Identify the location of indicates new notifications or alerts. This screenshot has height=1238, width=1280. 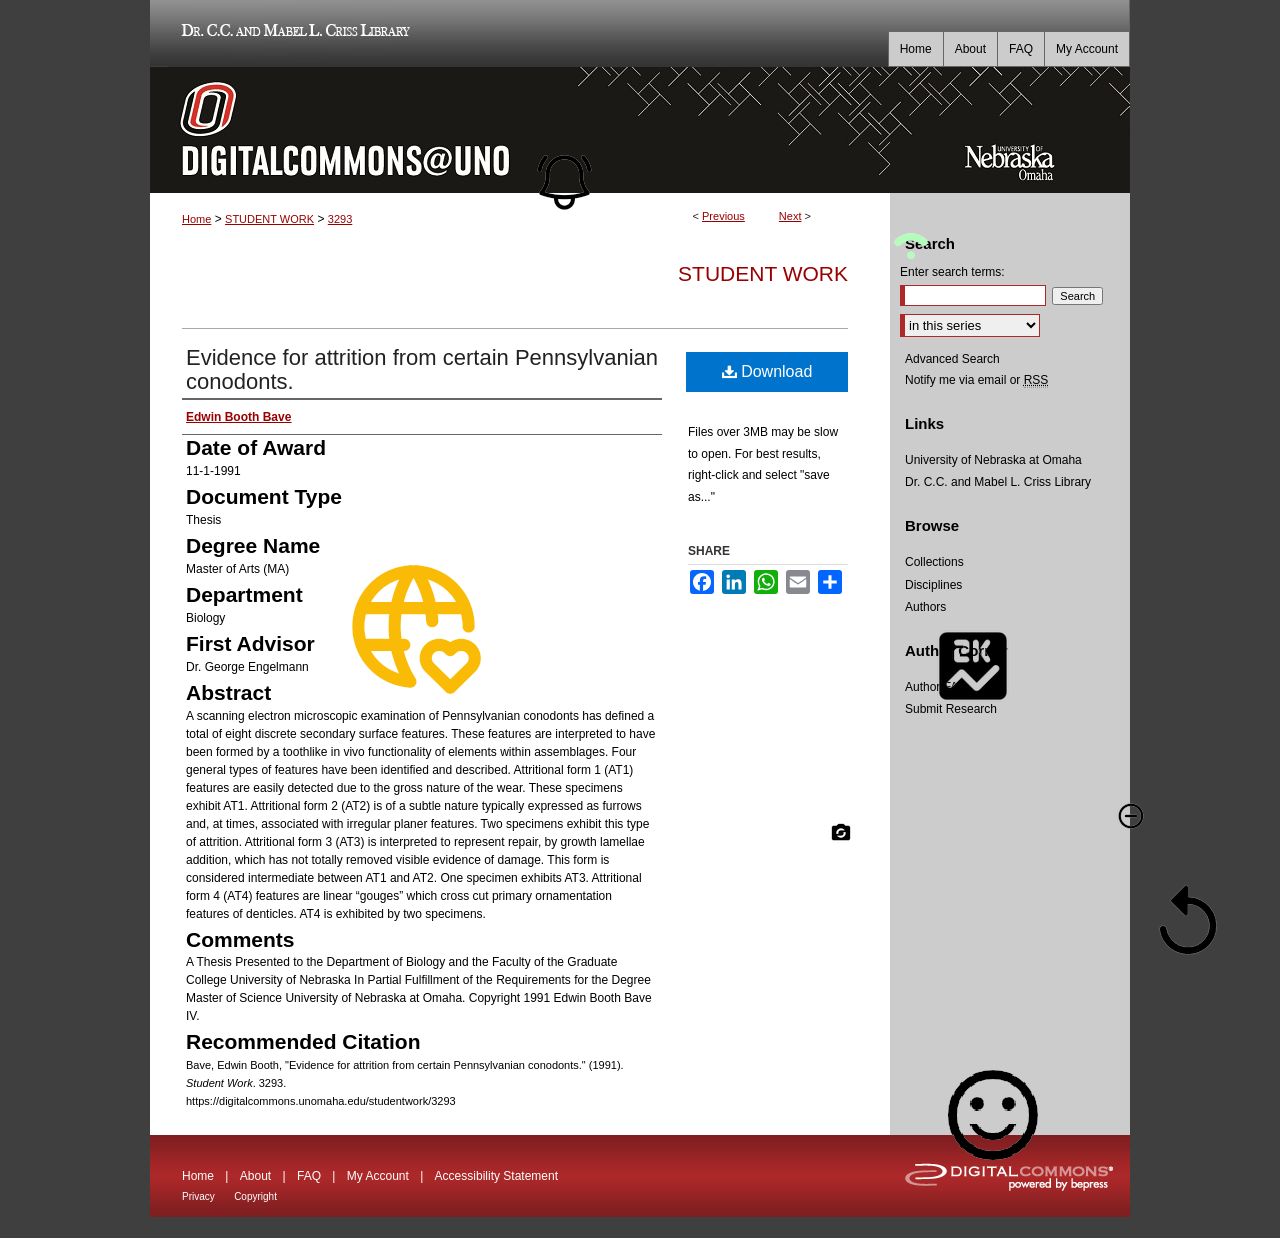
(564, 182).